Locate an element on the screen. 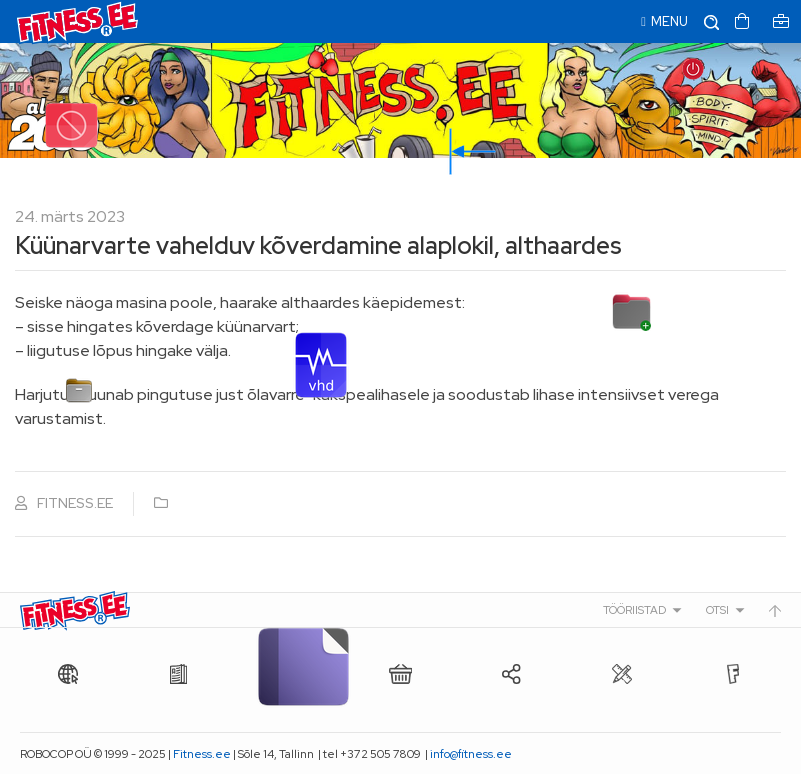 This screenshot has height=774, width=801. change your desktop wallpaper is located at coordinates (303, 663).